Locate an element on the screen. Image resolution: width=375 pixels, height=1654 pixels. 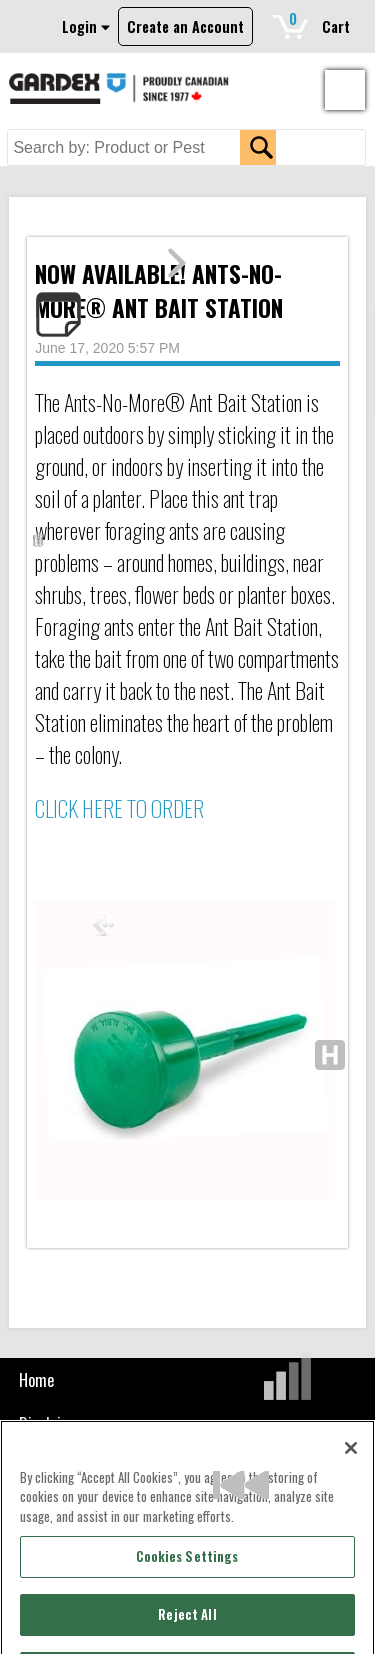
indicates HSPA mobile network connection is located at coordinates (330, 1055).